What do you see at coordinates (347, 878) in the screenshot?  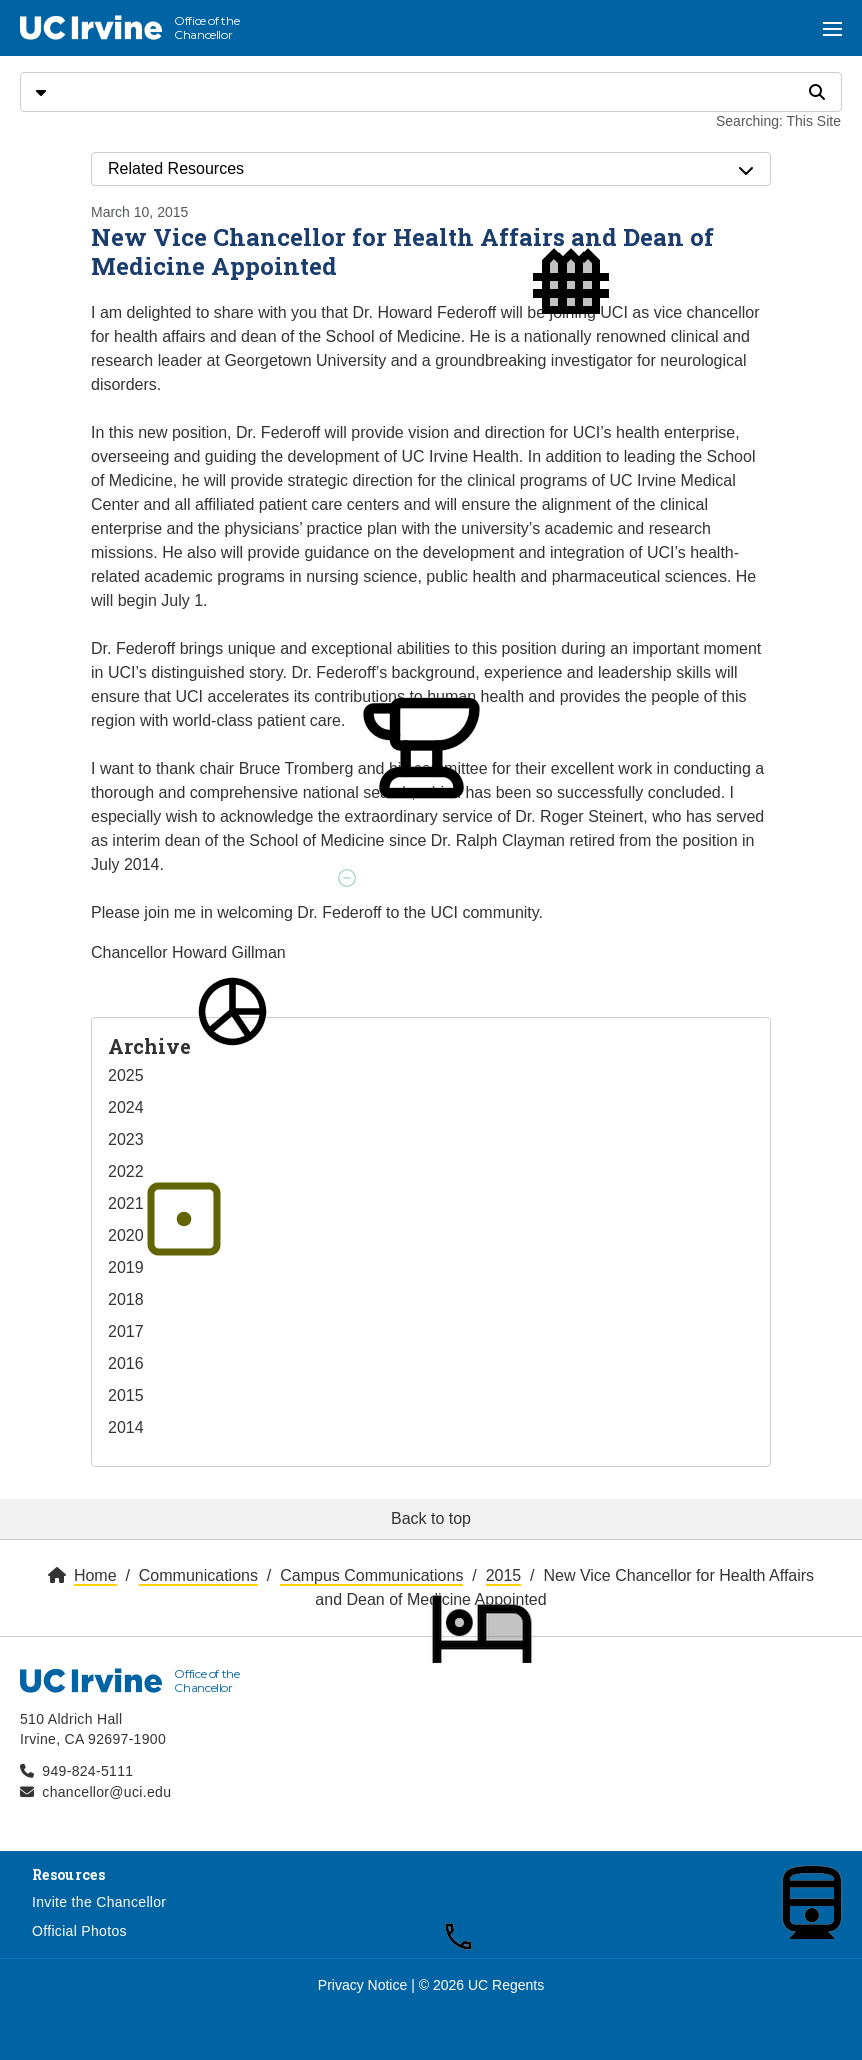 I see `remove an item from a list or cart` at bounding box center [347, 878].